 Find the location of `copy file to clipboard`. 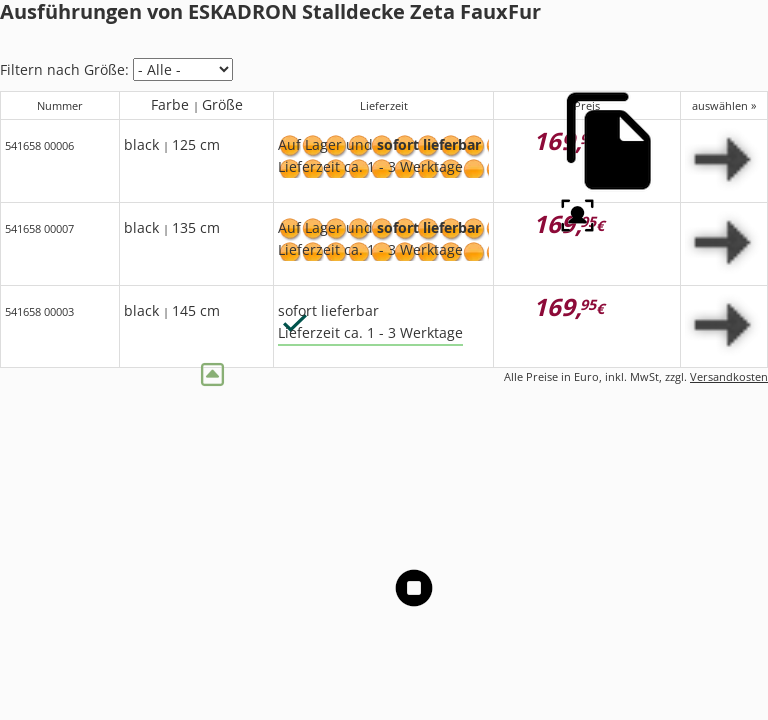

copy file to clipboard is located at coordinates (611, 141).